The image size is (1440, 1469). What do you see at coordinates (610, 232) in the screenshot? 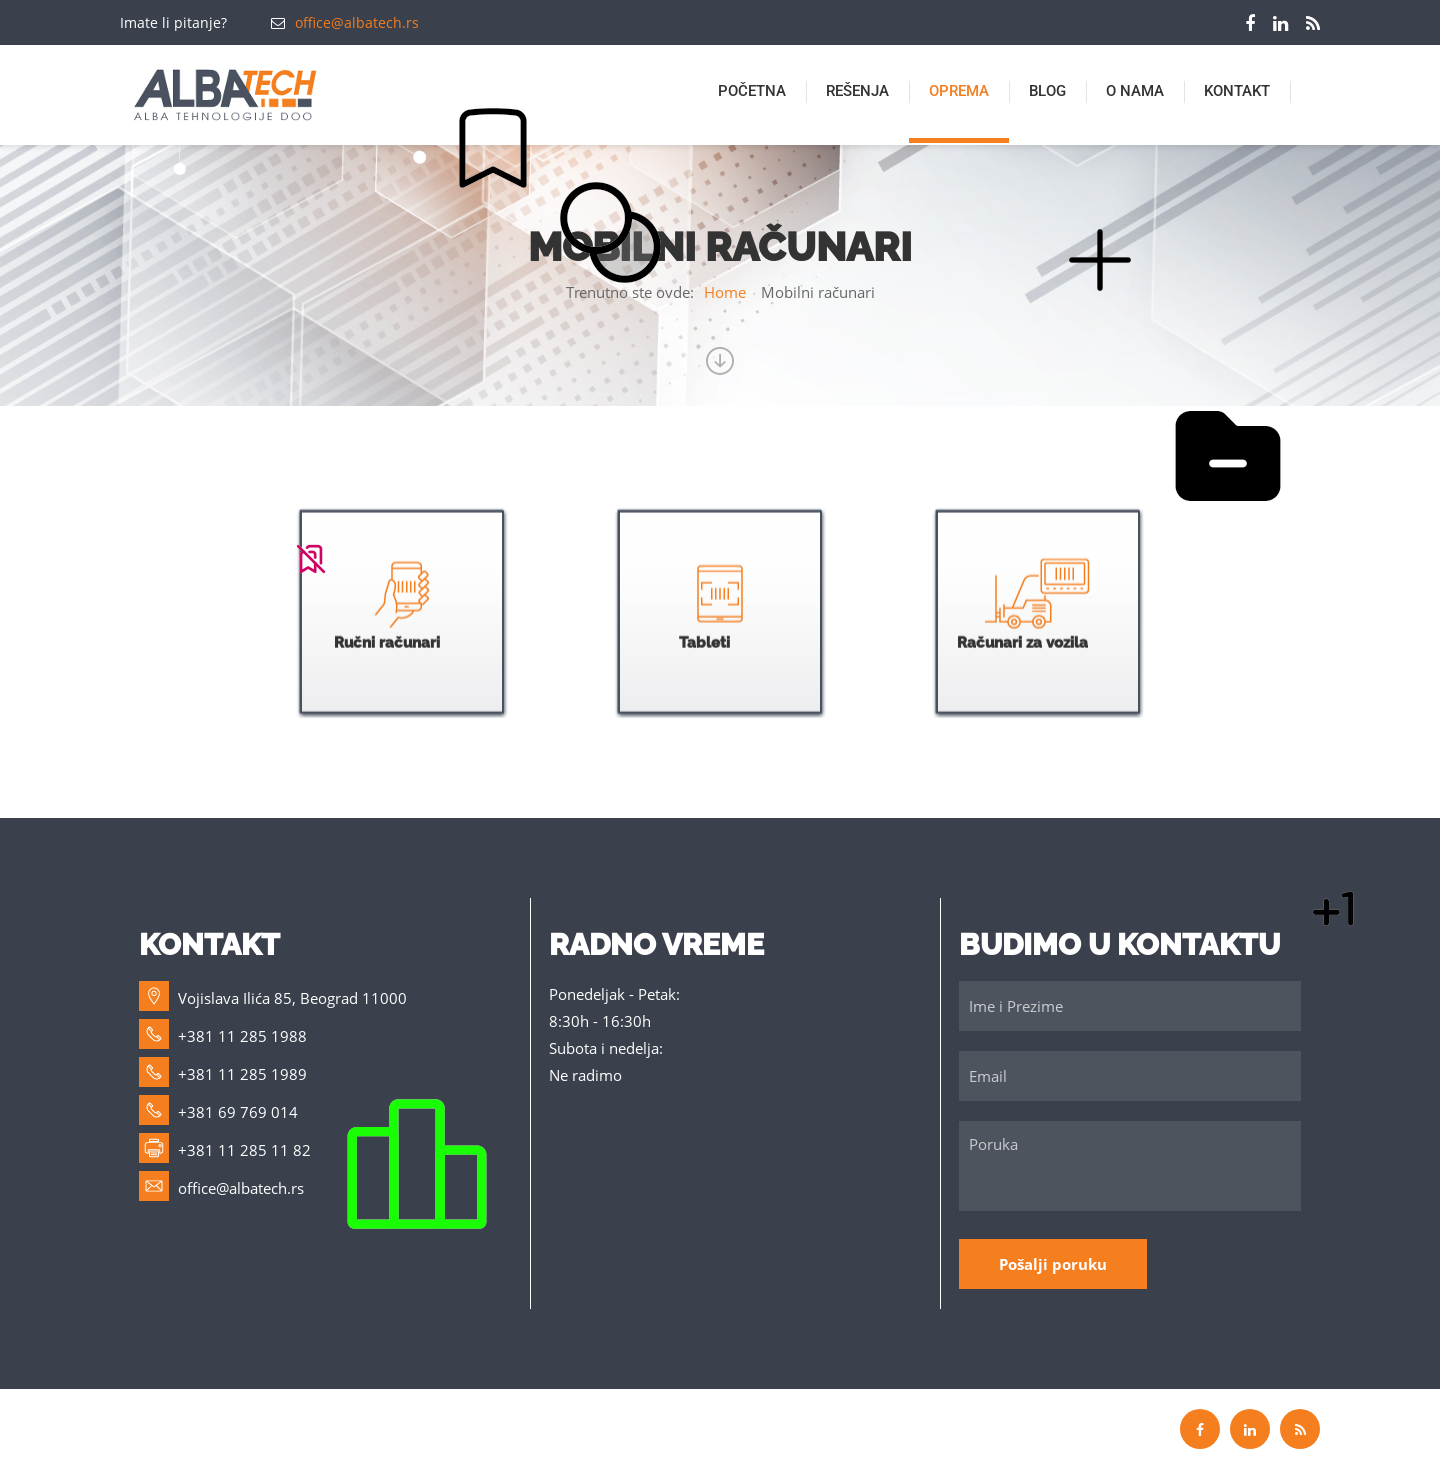
I see `subtract or remove a shape from selection` at bounding box center [610, 232].